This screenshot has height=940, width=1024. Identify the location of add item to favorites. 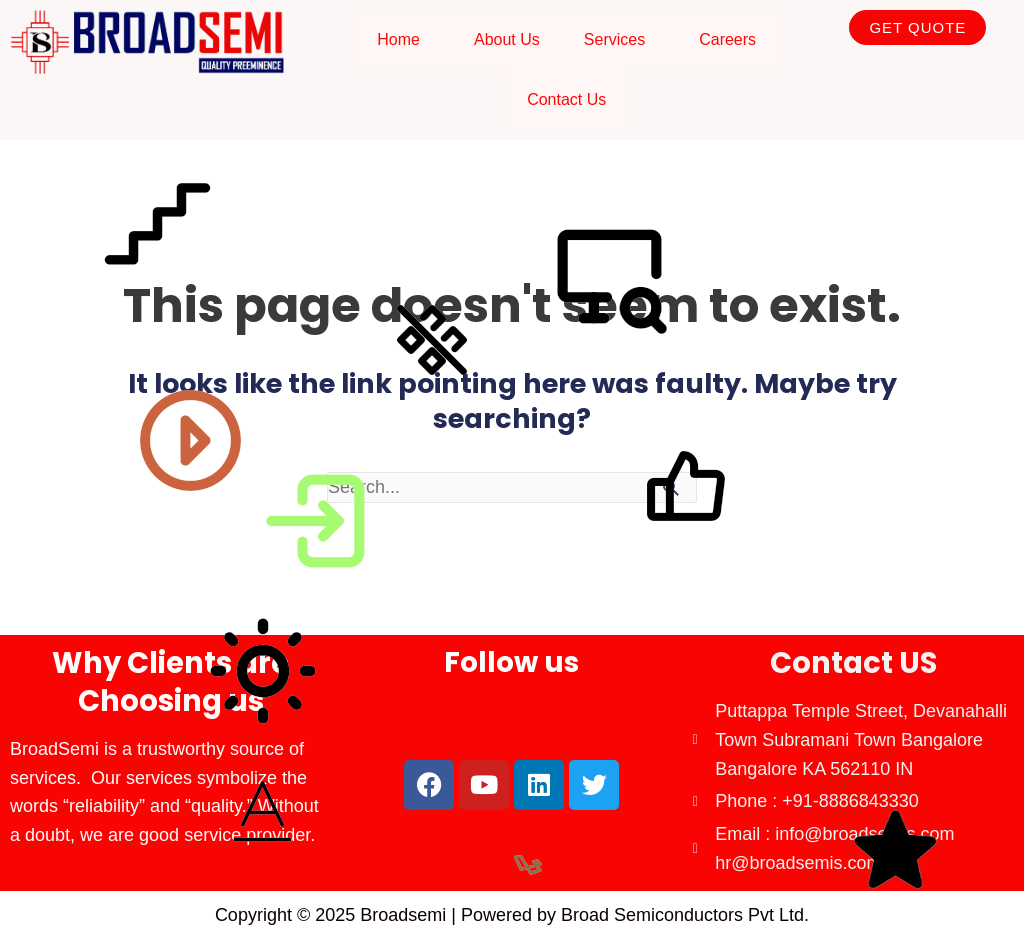
(895, 850).